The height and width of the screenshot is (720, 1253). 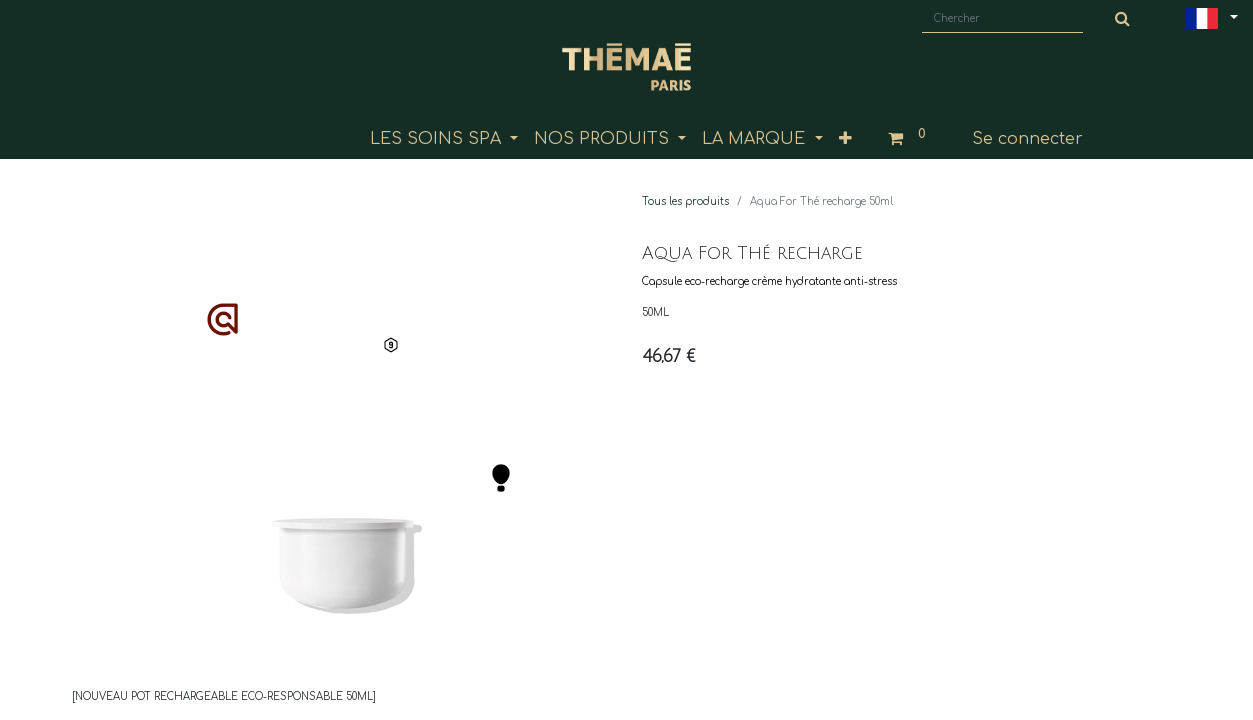 I want to click on access travel or adventure features, so click(x=501, y=478).